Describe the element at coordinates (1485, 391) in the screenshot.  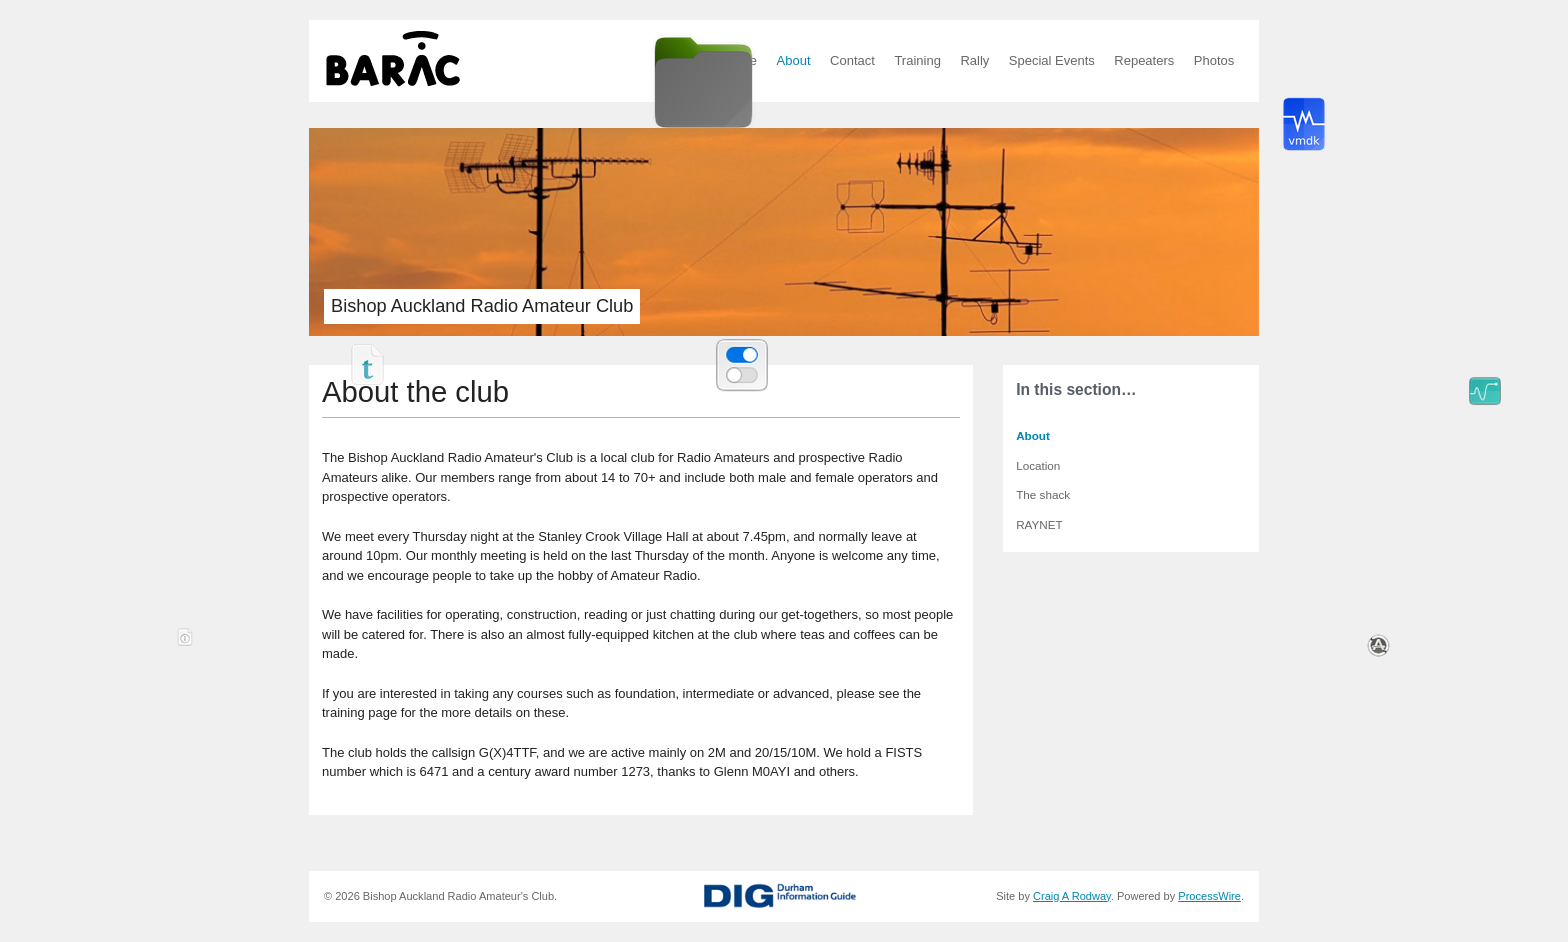
I see `open psensor temperature monitoring app` at that location.